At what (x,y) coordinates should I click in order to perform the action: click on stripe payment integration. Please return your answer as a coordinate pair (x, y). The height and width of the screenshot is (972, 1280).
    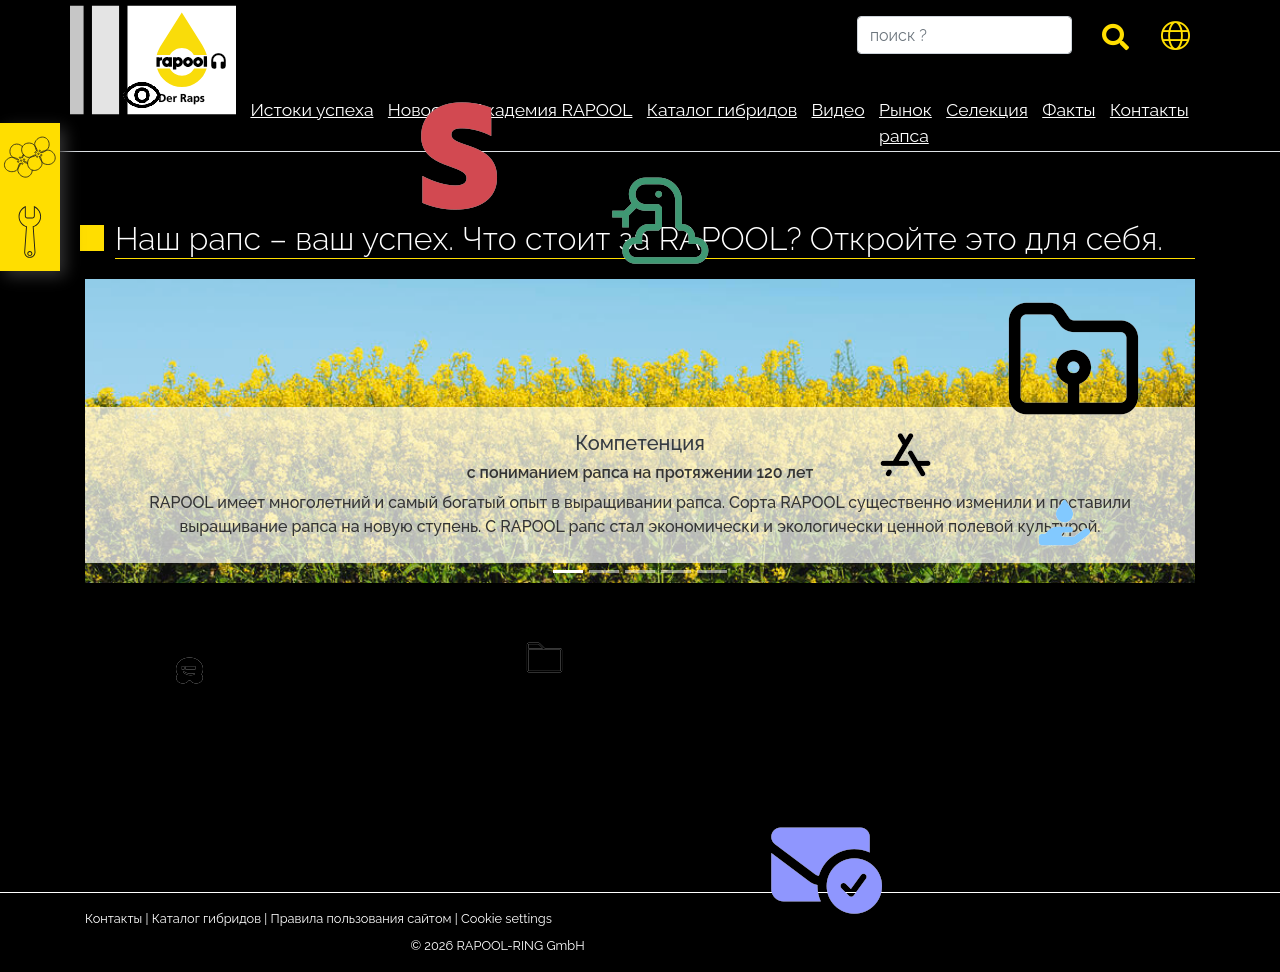
    Looking at the image, I should click on (459, 156).